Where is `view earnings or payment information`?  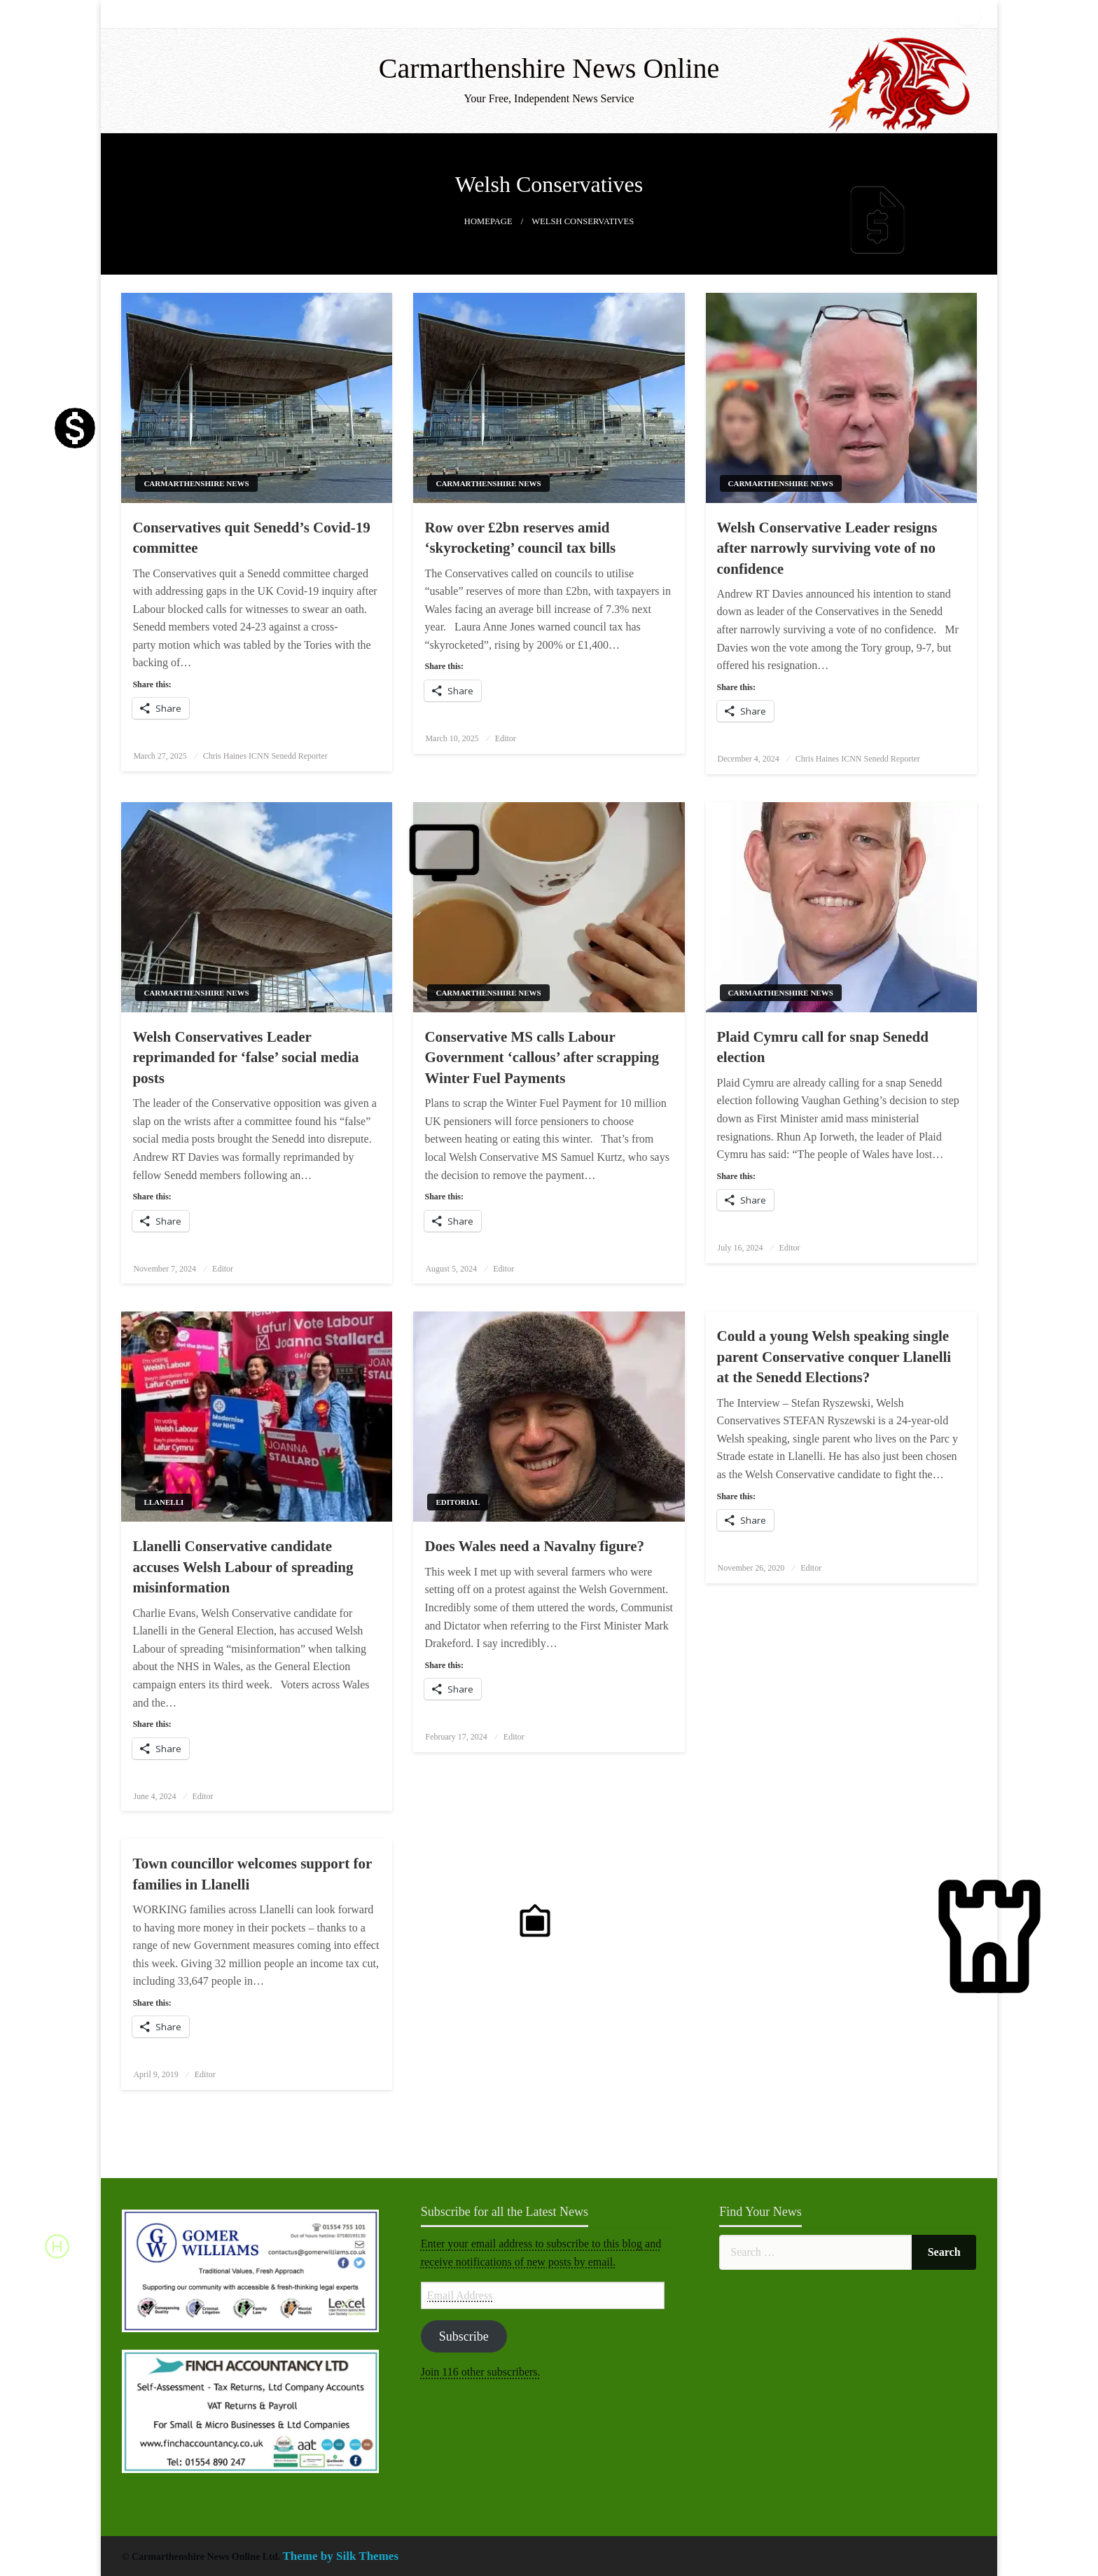 view earnings or payment information is located at coordinates (75, 428).